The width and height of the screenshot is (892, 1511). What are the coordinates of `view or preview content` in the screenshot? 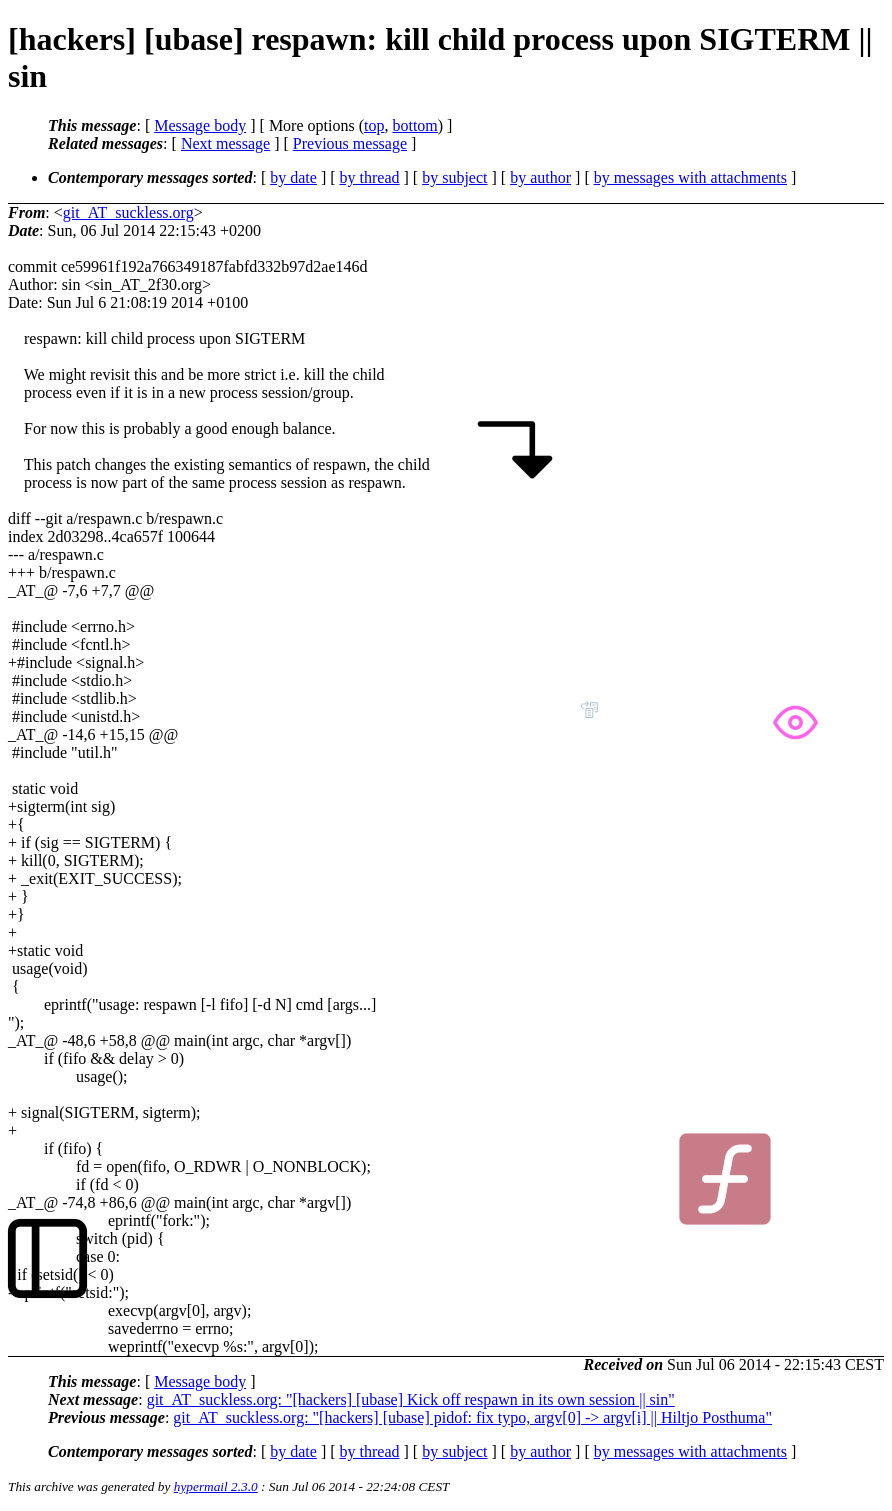 It's located at (795, 722).